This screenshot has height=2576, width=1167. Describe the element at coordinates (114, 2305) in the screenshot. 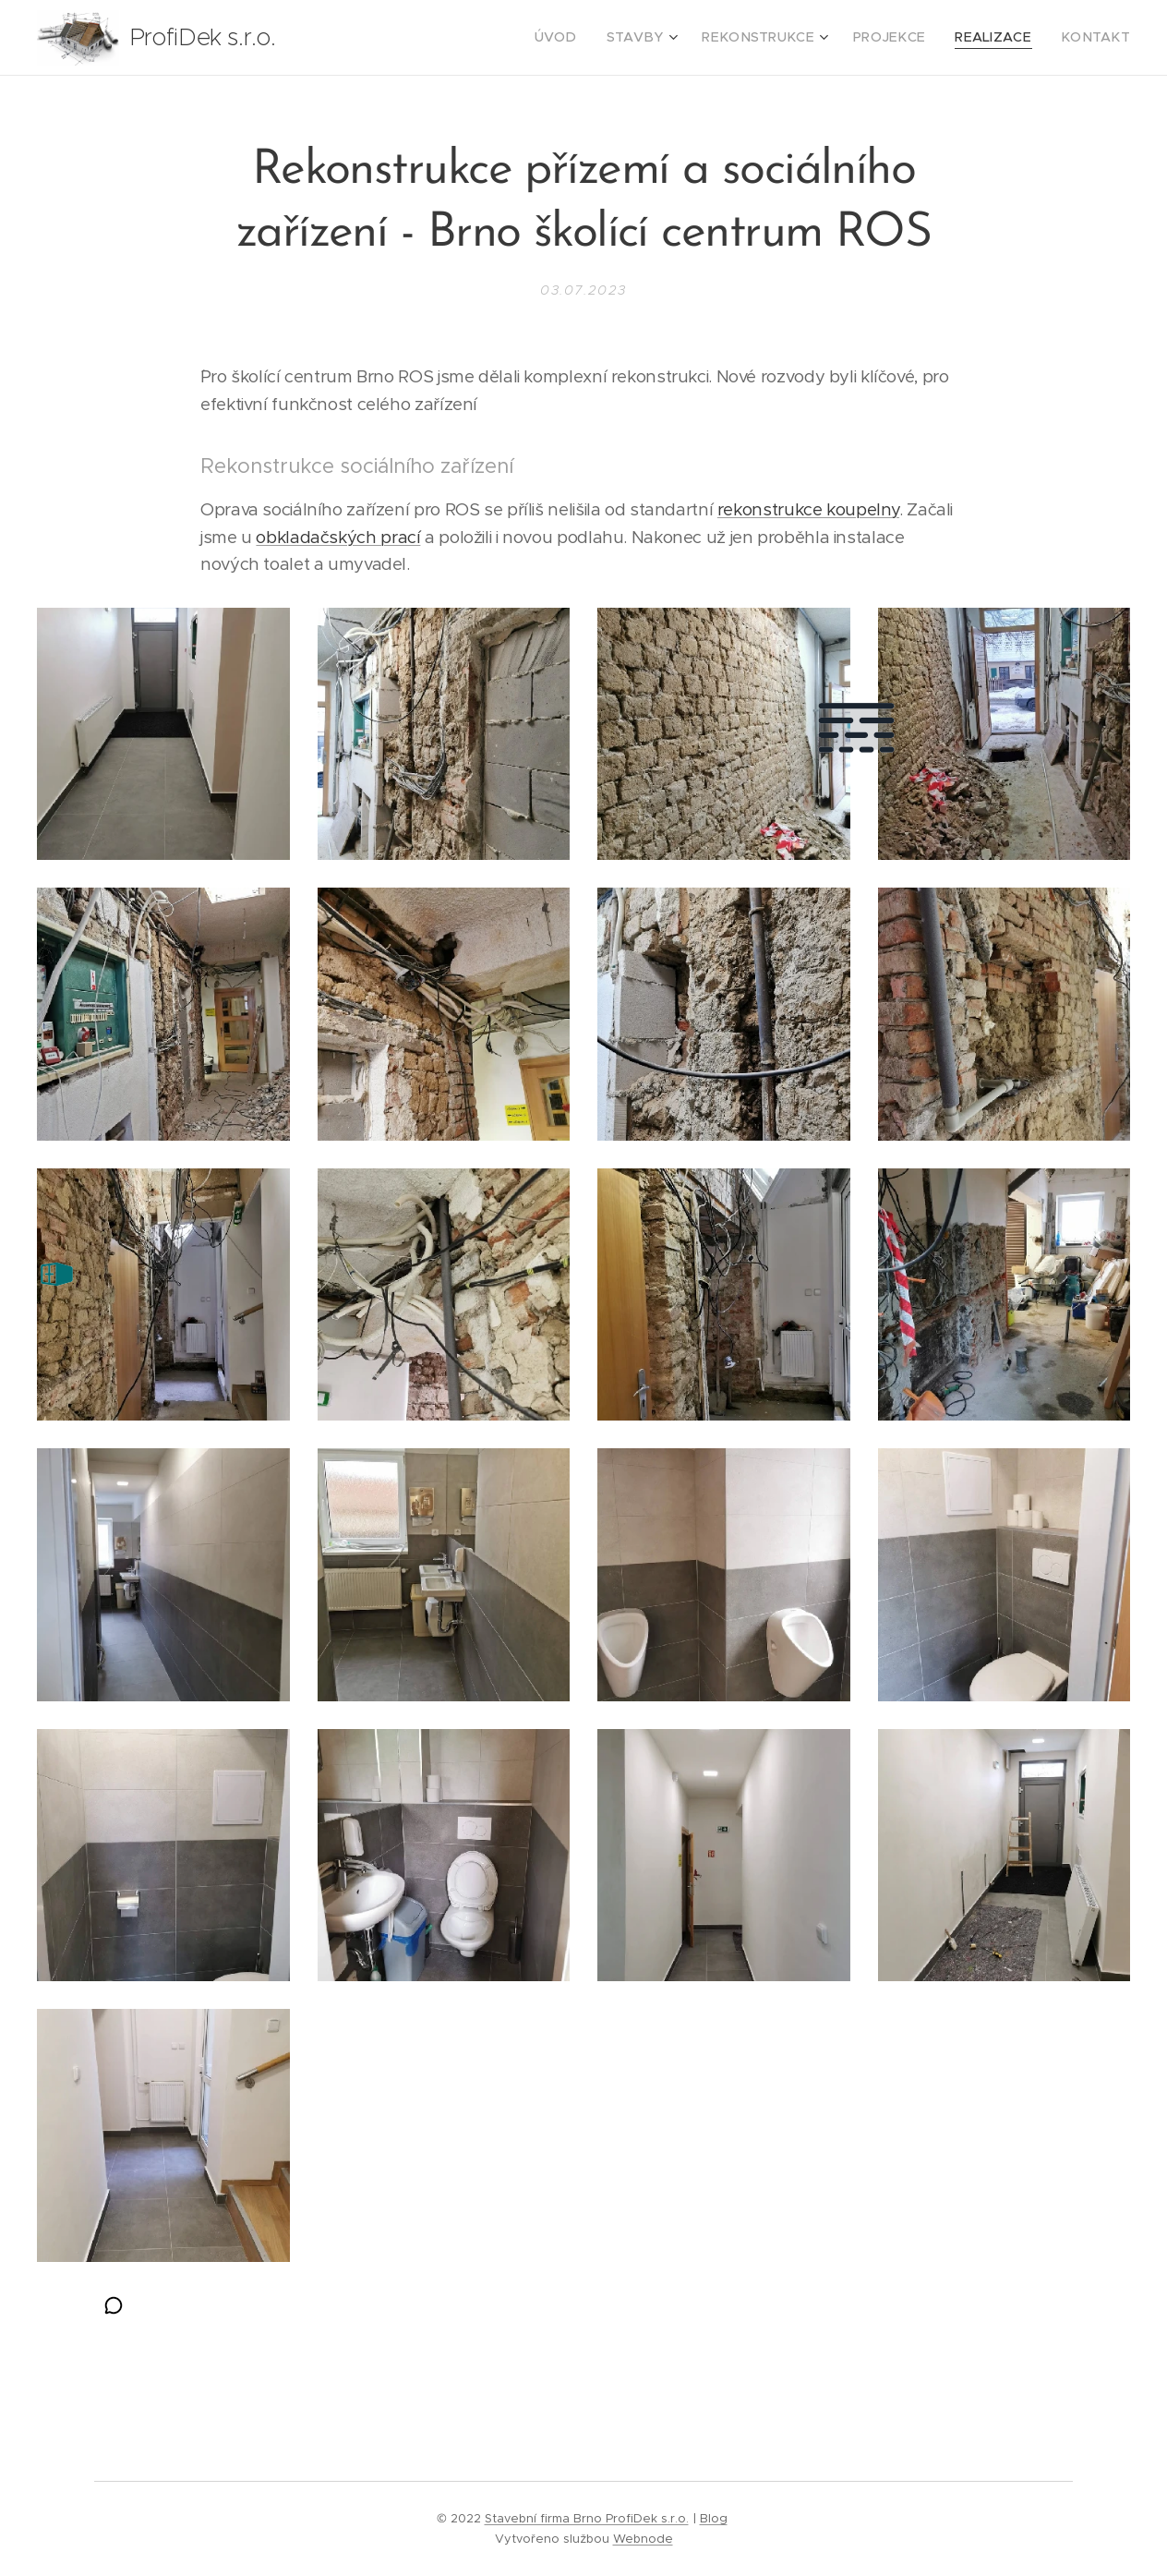

I see `open chat or messaging` at that location.